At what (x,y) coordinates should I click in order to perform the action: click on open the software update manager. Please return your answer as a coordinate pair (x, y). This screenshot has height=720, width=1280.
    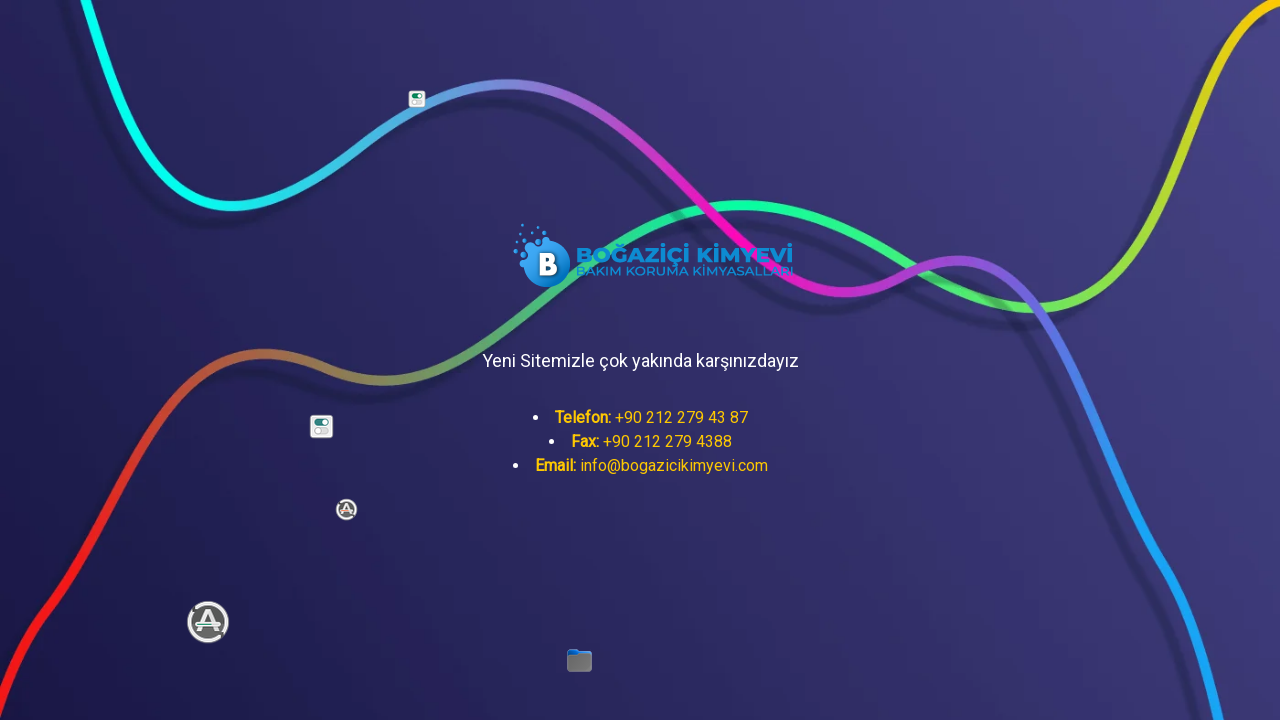
    Looking at the image, I should click on (346, 509).